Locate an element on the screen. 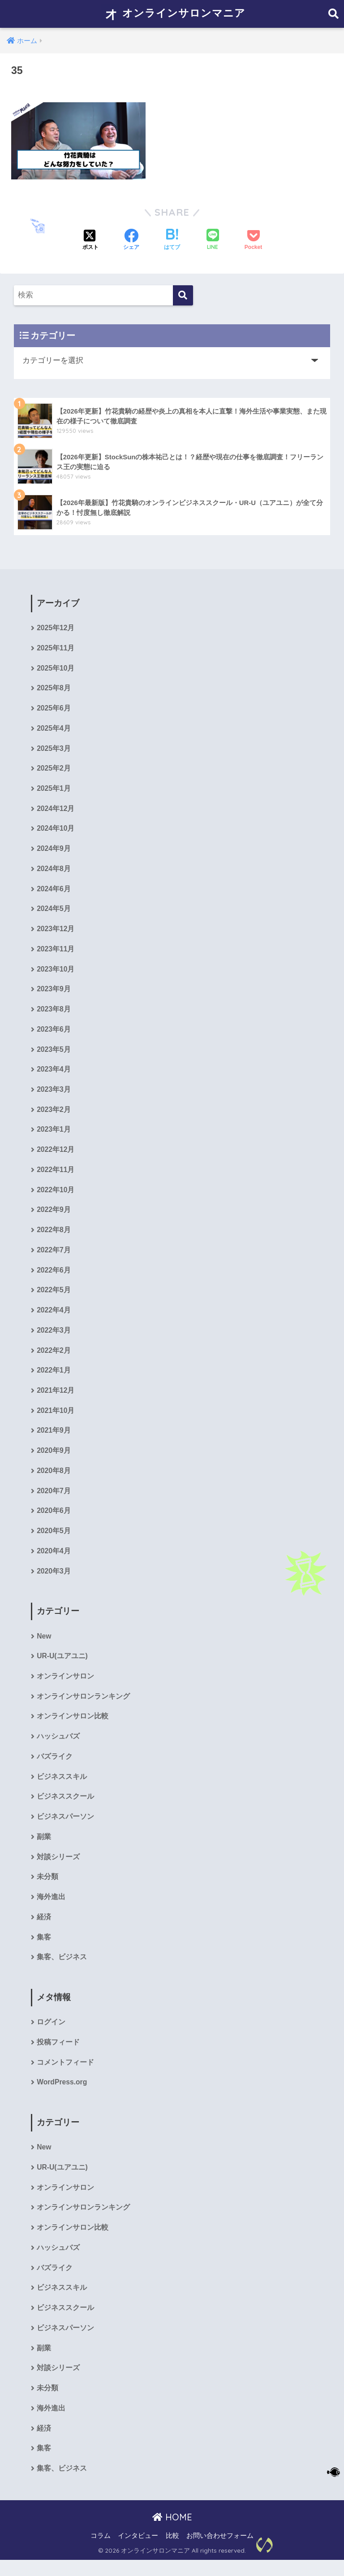 This screenshot has height=2576, width=344. add extra time or extend a timer is located at coordinates (305, 1573).